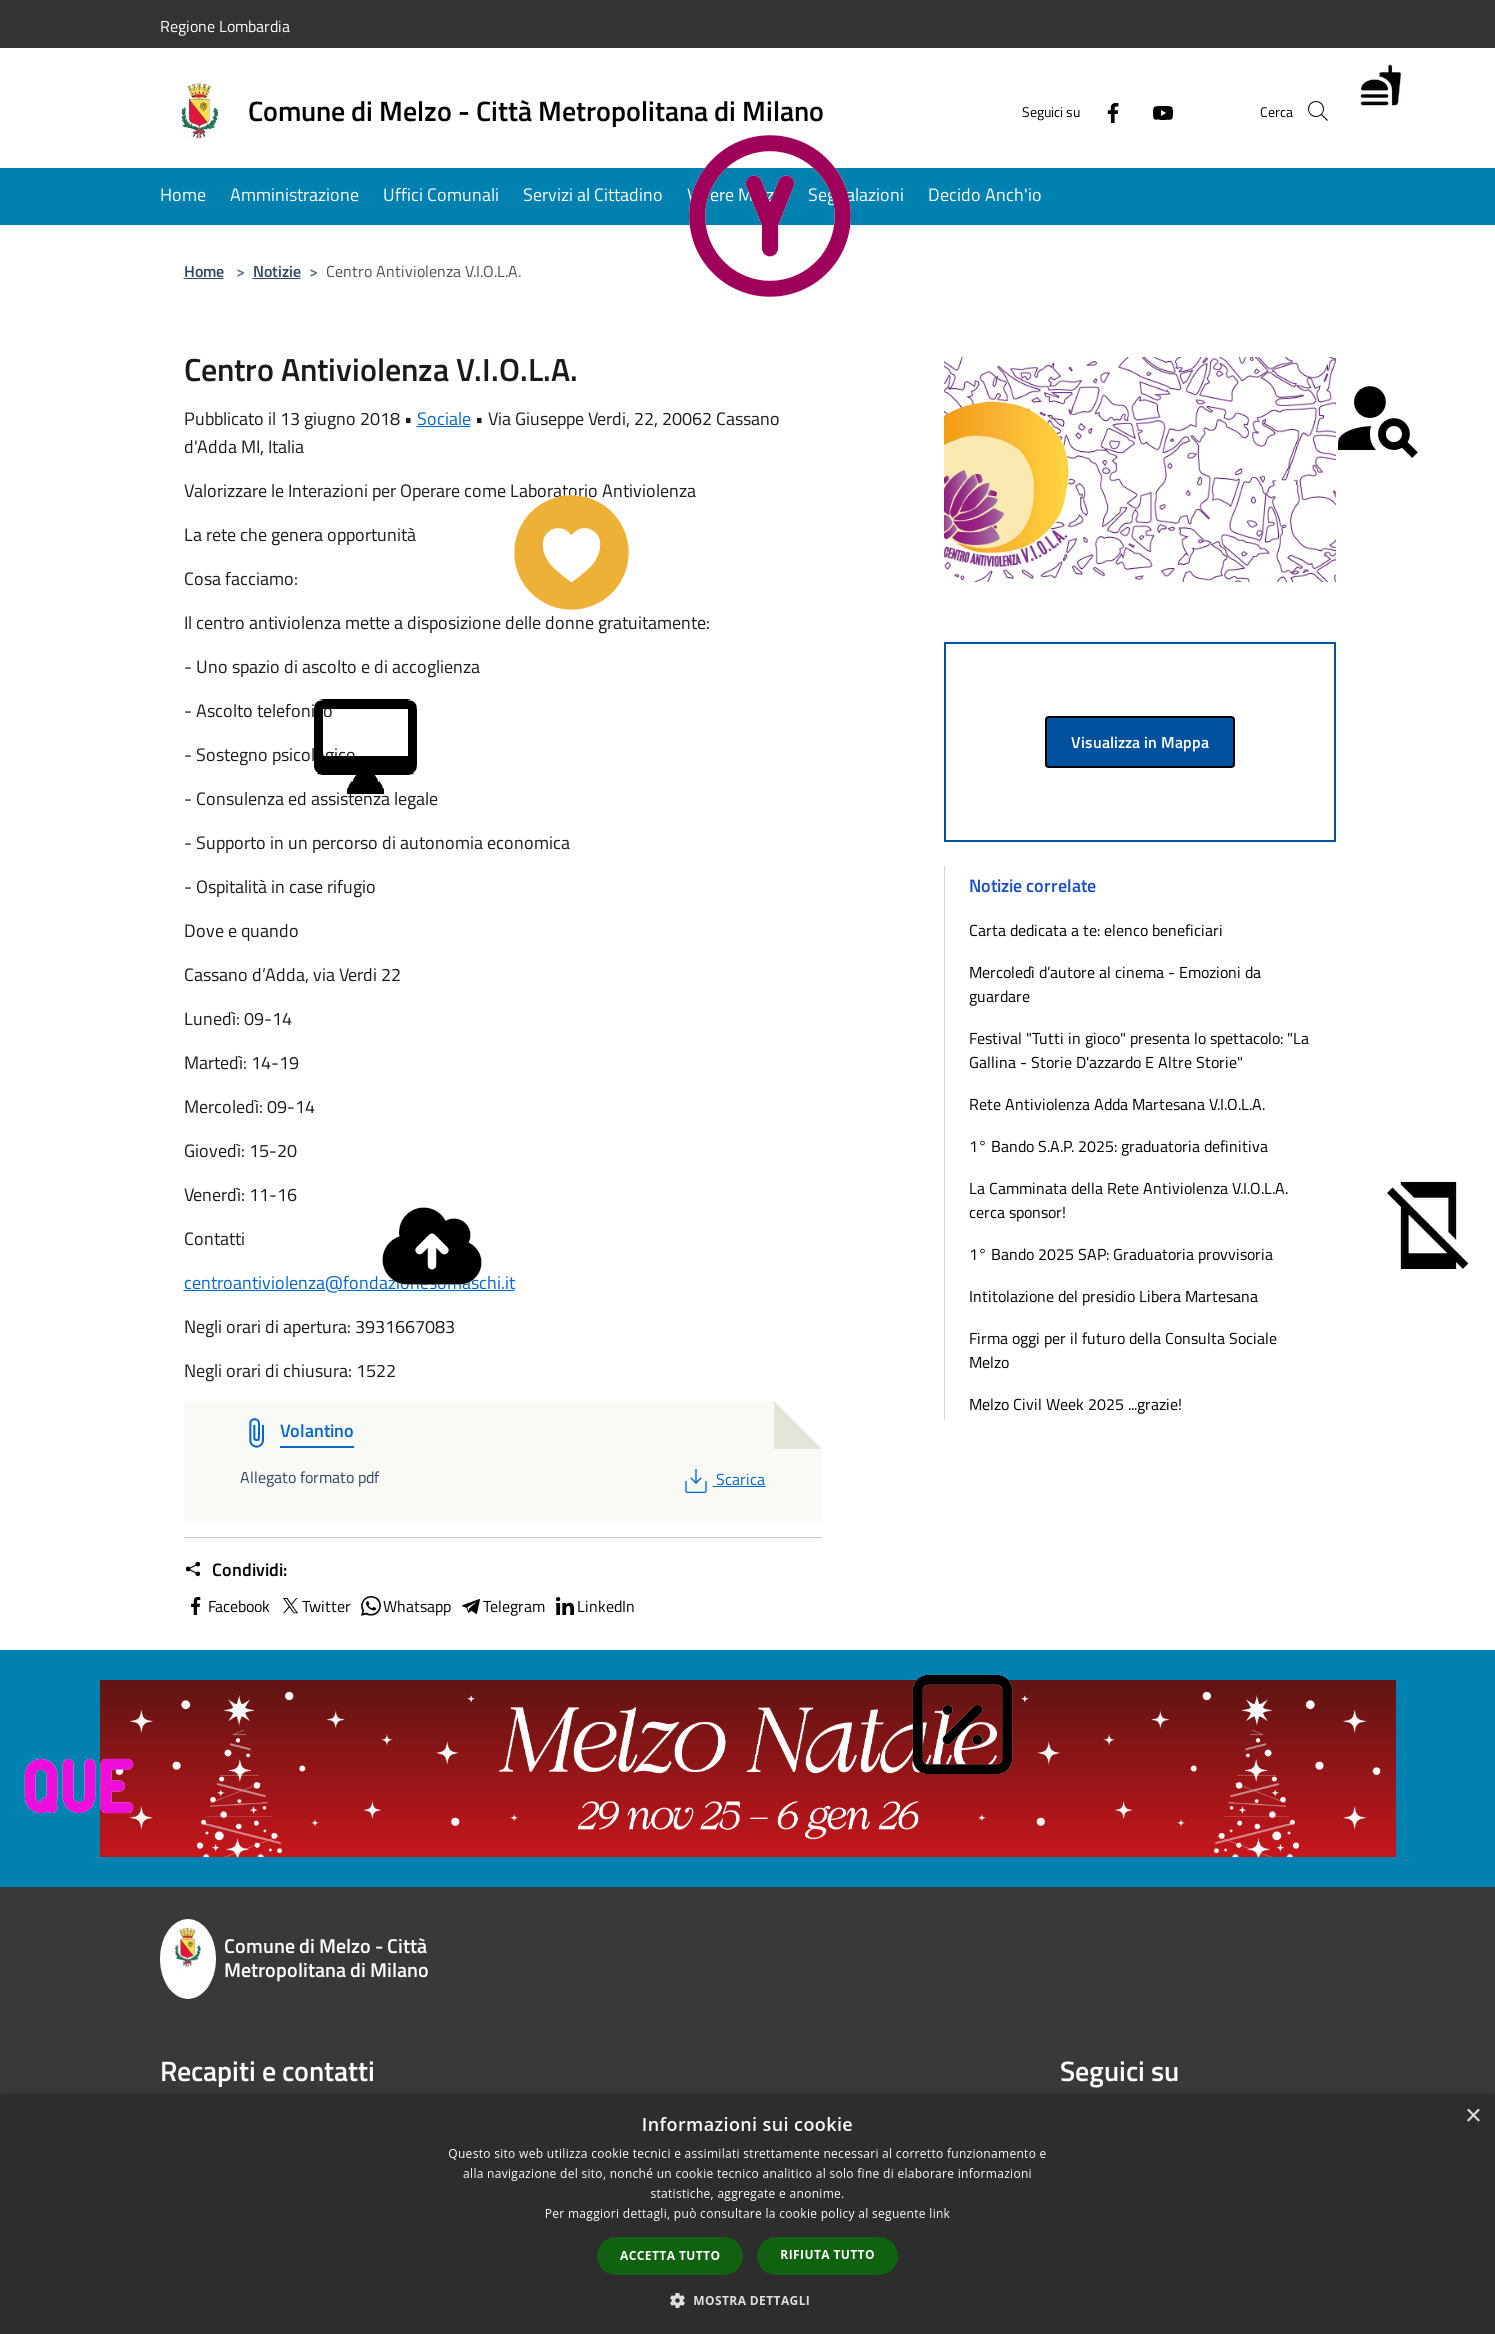  I want to click on add to favorites, so click(571, 552).